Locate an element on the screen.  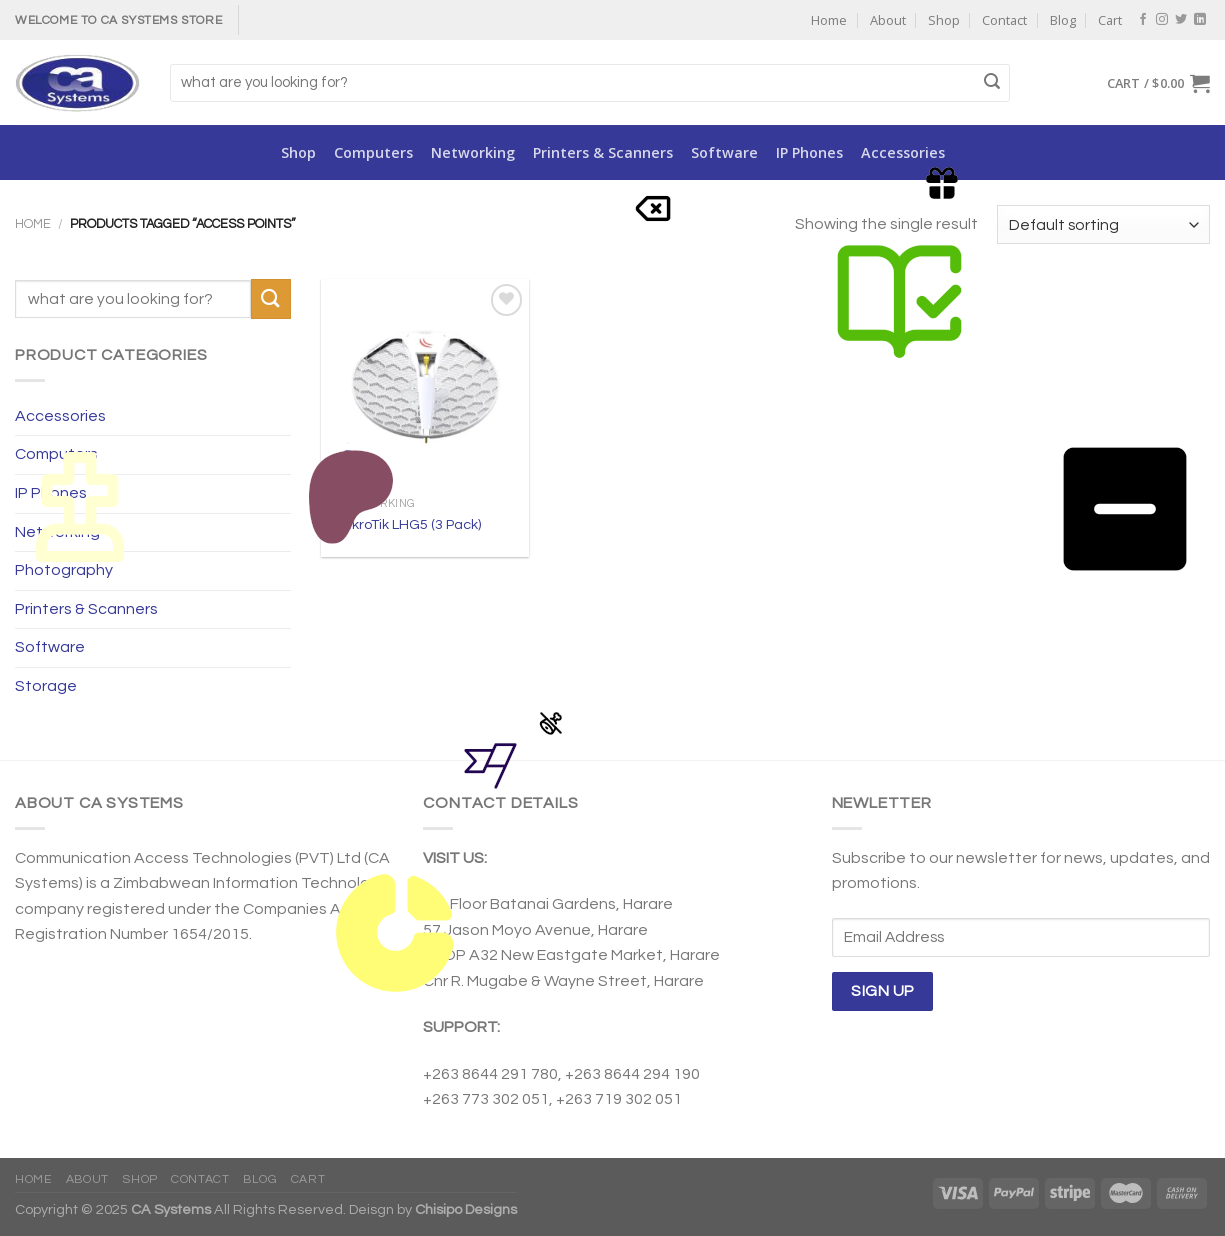
collapse or minimize a section is located at coordinates (1125, 509).